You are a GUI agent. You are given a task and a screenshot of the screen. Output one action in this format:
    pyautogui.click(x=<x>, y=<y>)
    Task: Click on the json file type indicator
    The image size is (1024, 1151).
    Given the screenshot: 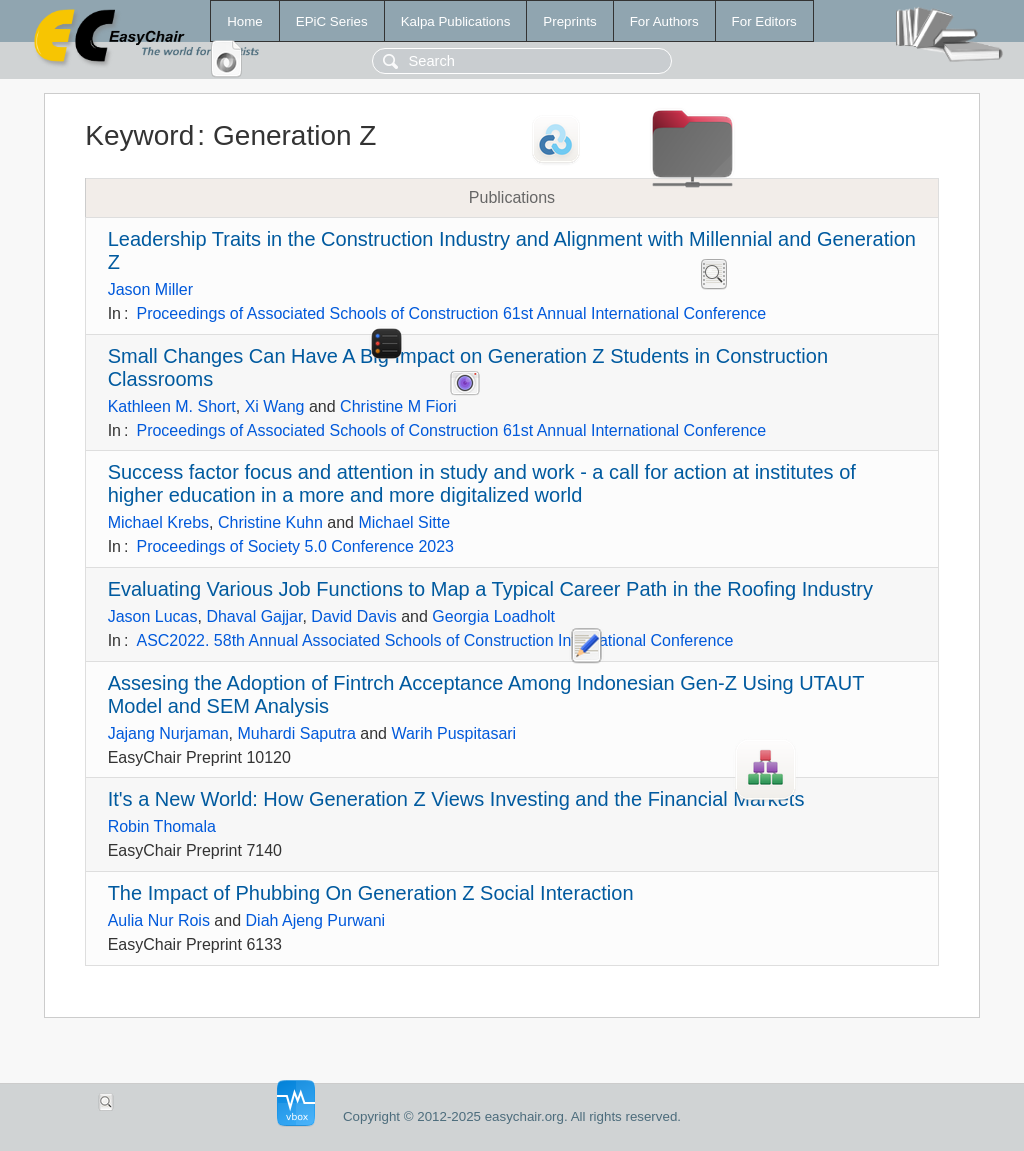 What is the action you would take?
    pyautogui.click(x=226, y=58)
    